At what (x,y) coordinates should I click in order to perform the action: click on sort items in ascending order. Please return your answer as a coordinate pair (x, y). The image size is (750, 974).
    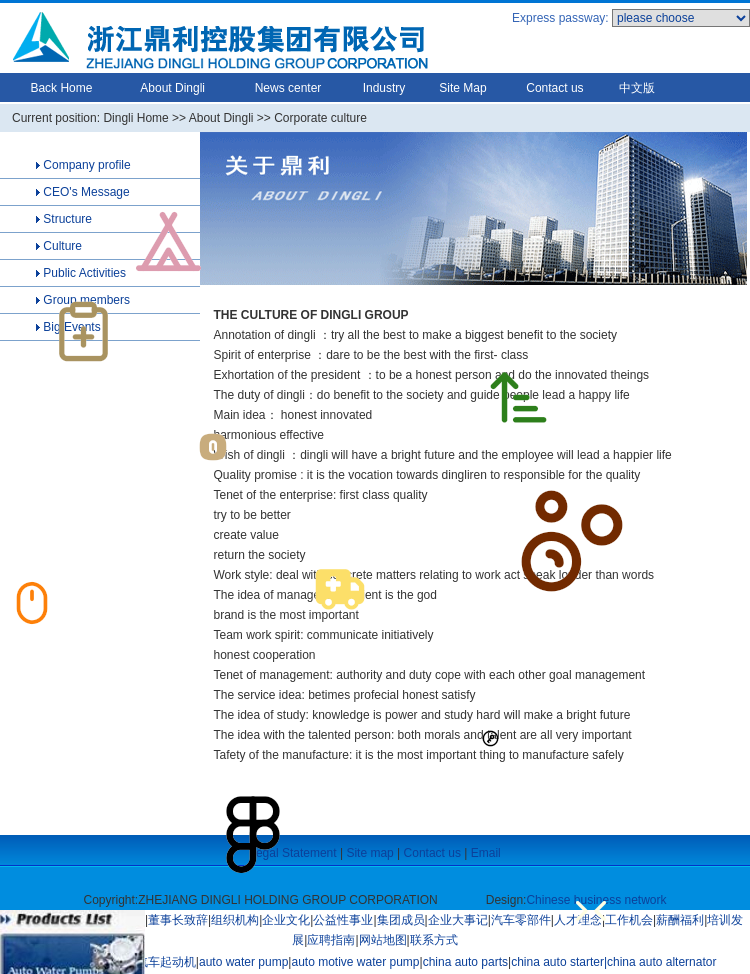
    Looking at the image, I should click on (518, 397).